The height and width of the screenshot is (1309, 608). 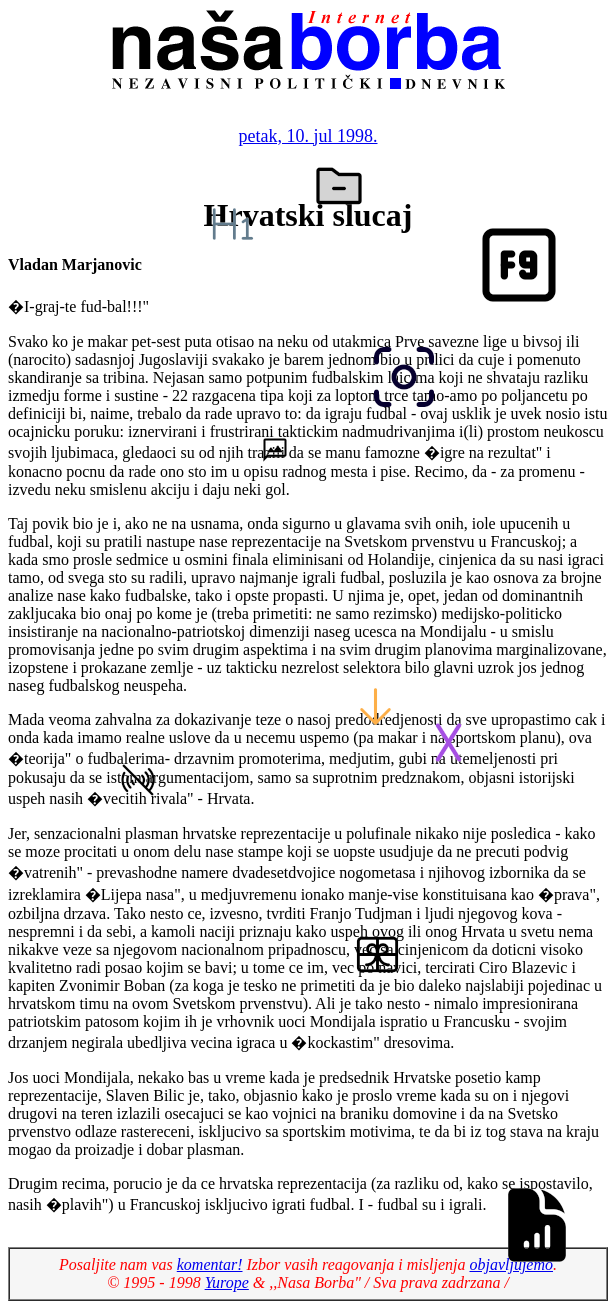 I want to click on close or dismiss a window, so click(x=448, y=742).